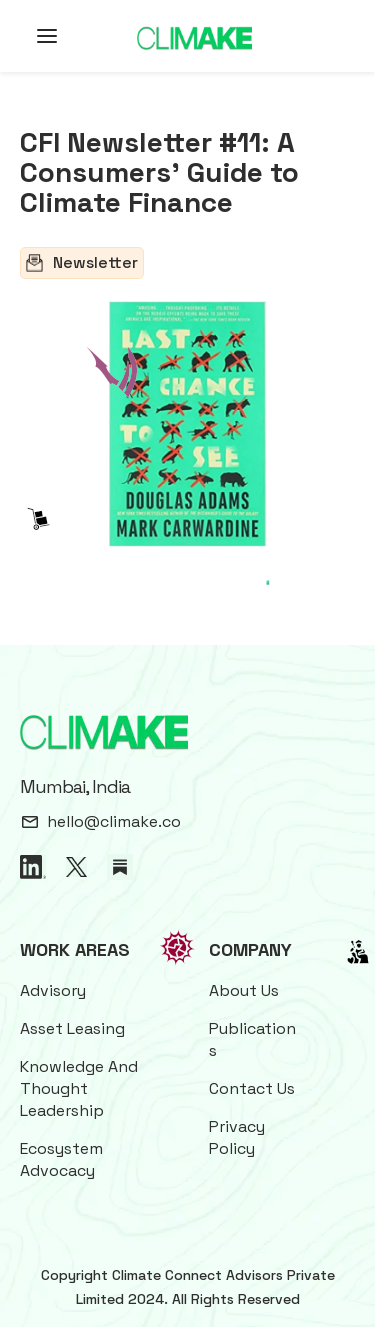  What do you see at coordinates (358, 951) in the screenshot?
I see `the empress tarot card` at bounding box center [358, 951].